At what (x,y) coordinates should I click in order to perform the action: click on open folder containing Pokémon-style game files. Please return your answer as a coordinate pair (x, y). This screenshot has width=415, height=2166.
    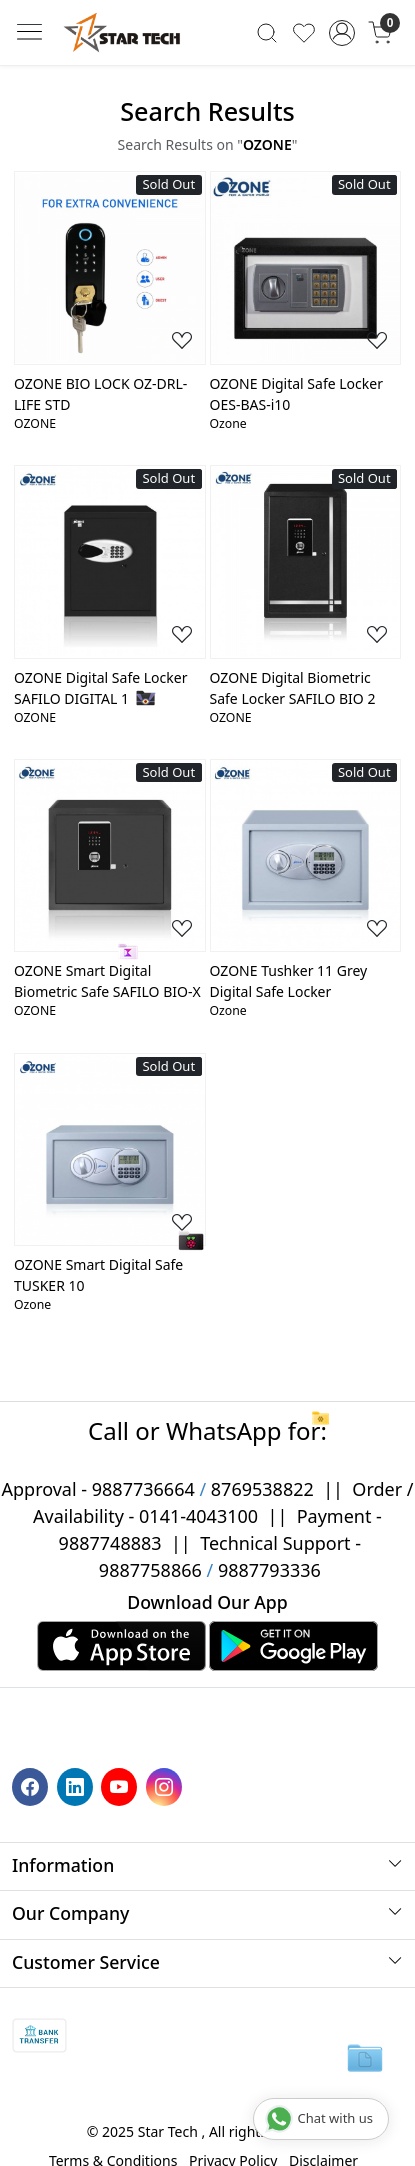
    Looking at the image, I should click on (145, 698).